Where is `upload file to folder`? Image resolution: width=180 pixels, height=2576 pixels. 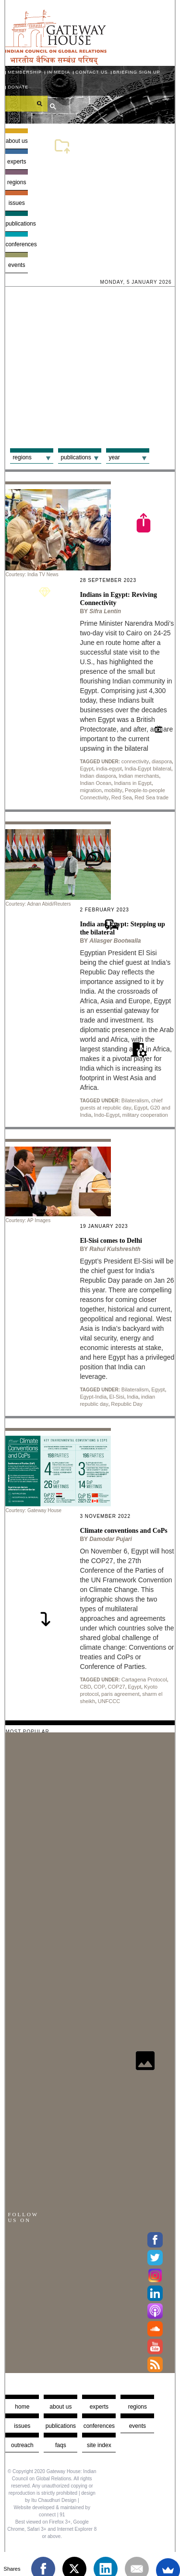 upload file to folder is located at coordinates (62, 146).